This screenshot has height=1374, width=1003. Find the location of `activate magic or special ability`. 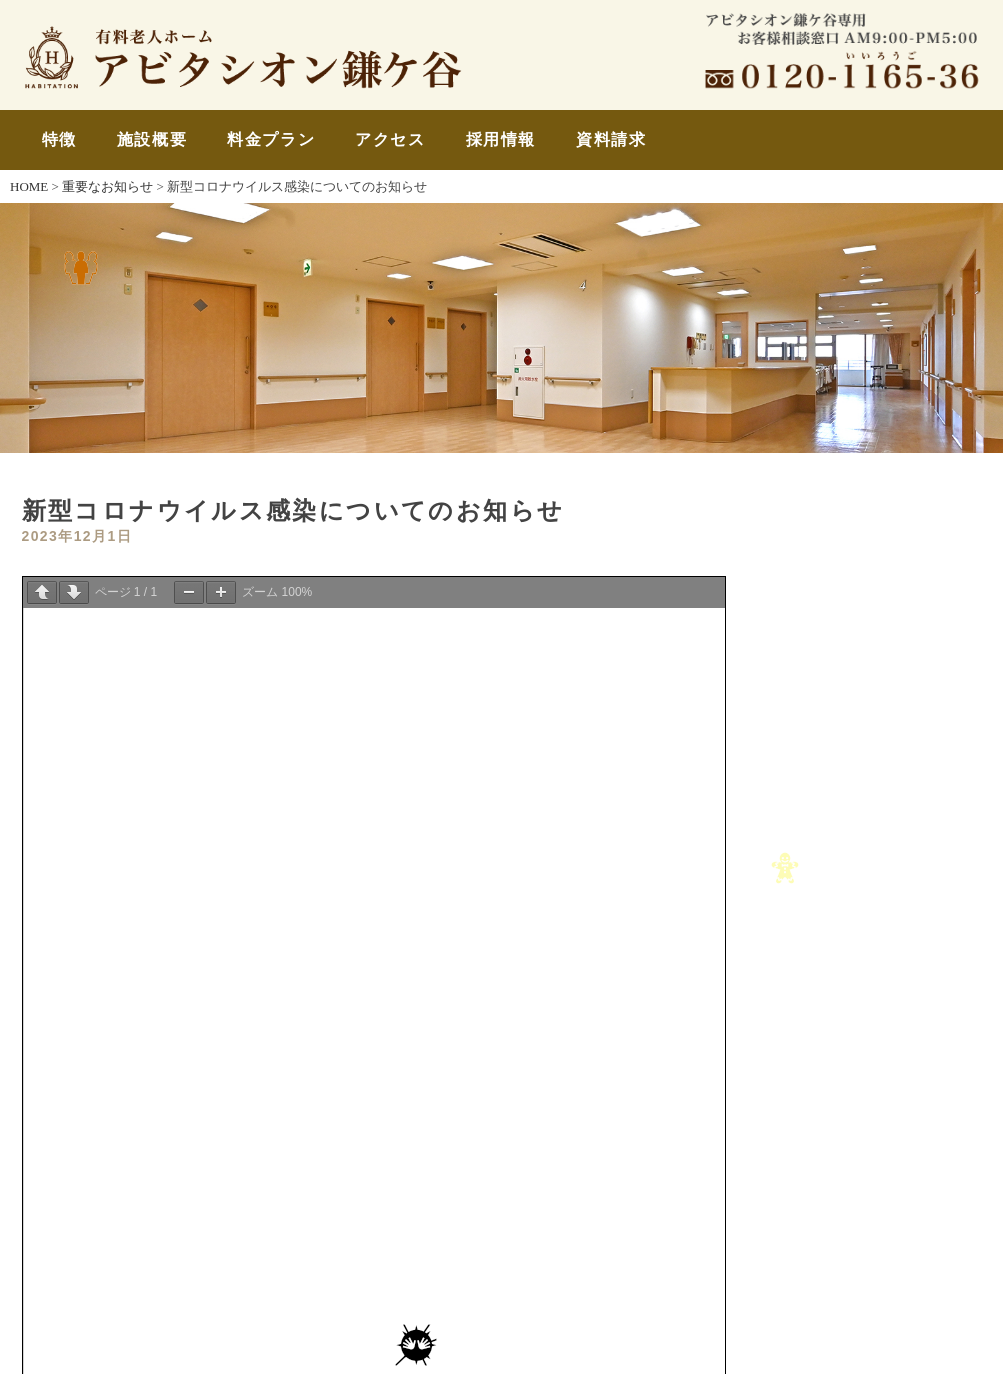

activate magic or special ability is located at coordinates (416, 1345).